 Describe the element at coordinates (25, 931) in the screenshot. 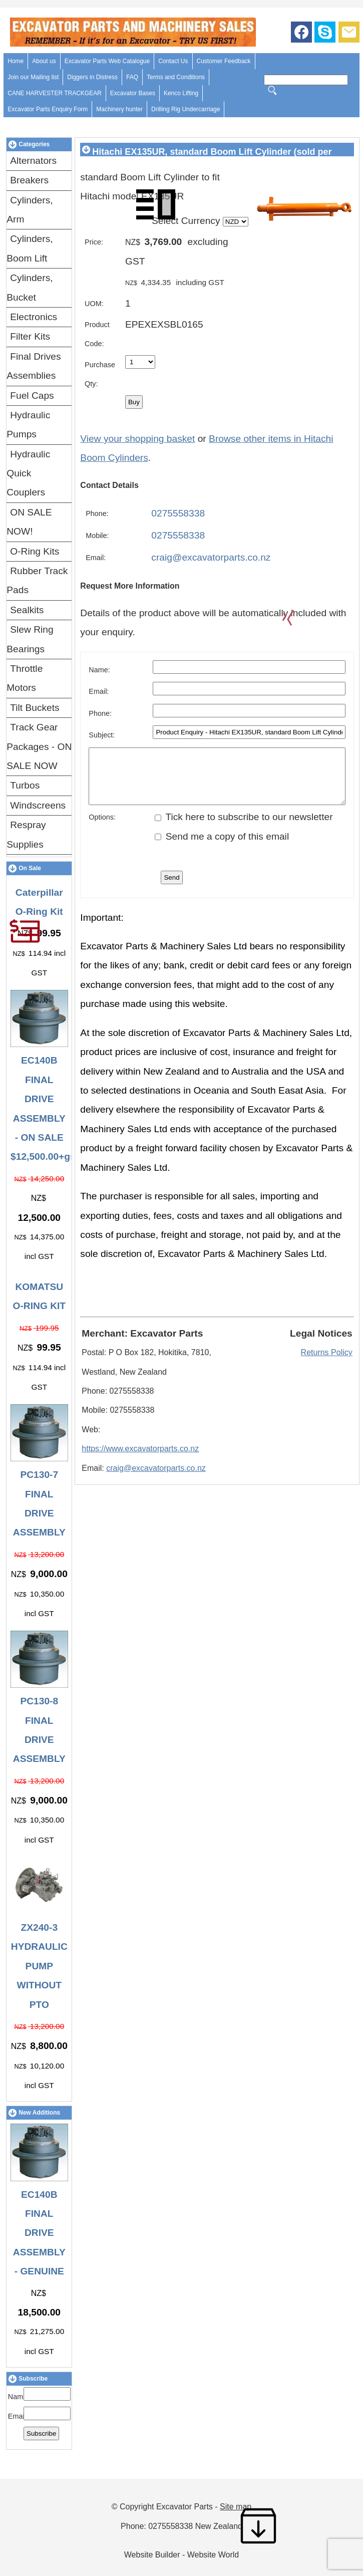

I see `view invoice details` at that location.